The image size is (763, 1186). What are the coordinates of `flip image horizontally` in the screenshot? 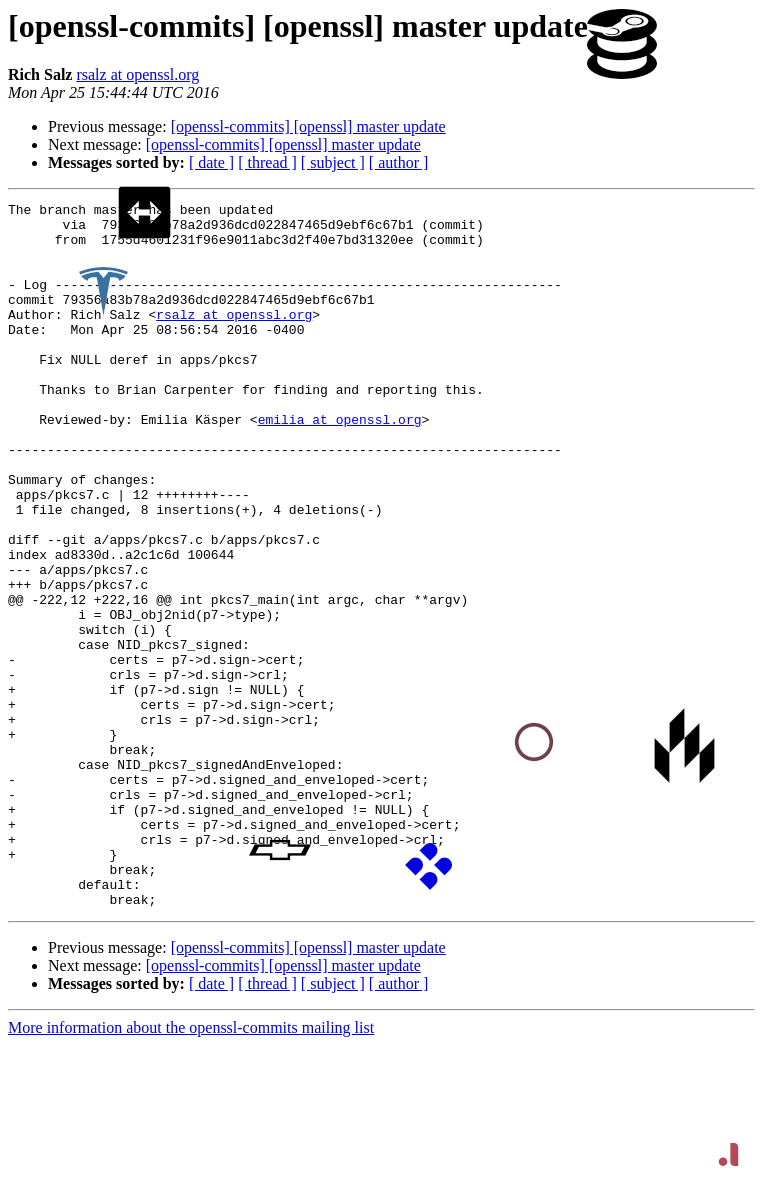 It's located at (144, 212).